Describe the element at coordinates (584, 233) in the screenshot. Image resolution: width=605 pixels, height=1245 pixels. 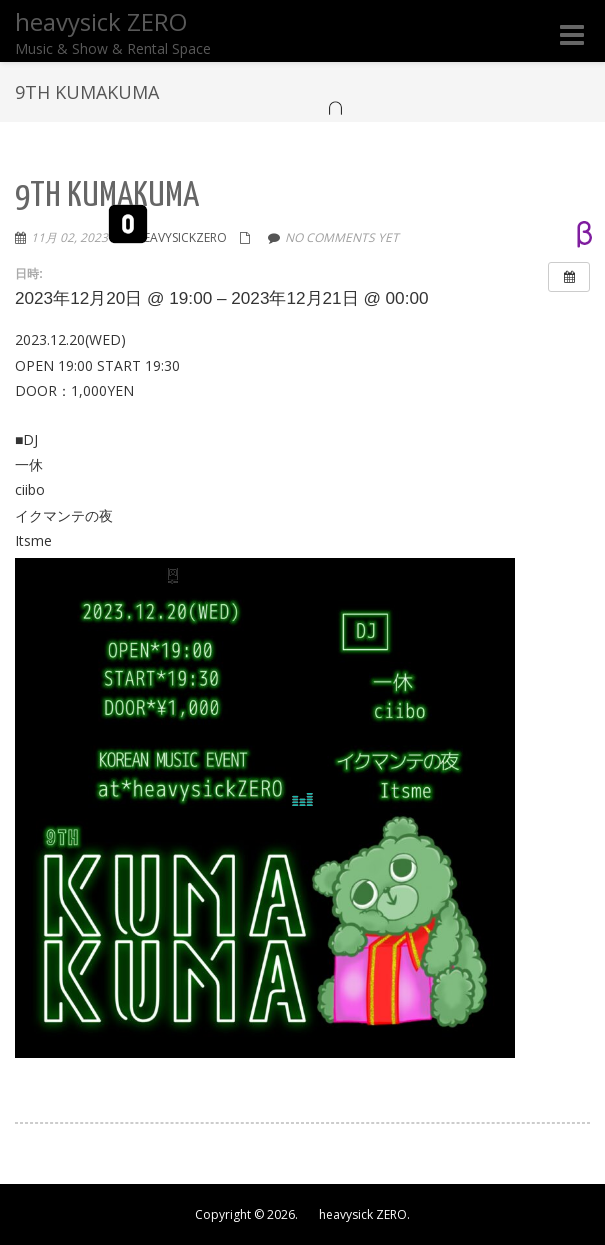
I see `indicates a feature in beta testing phase` at that location.